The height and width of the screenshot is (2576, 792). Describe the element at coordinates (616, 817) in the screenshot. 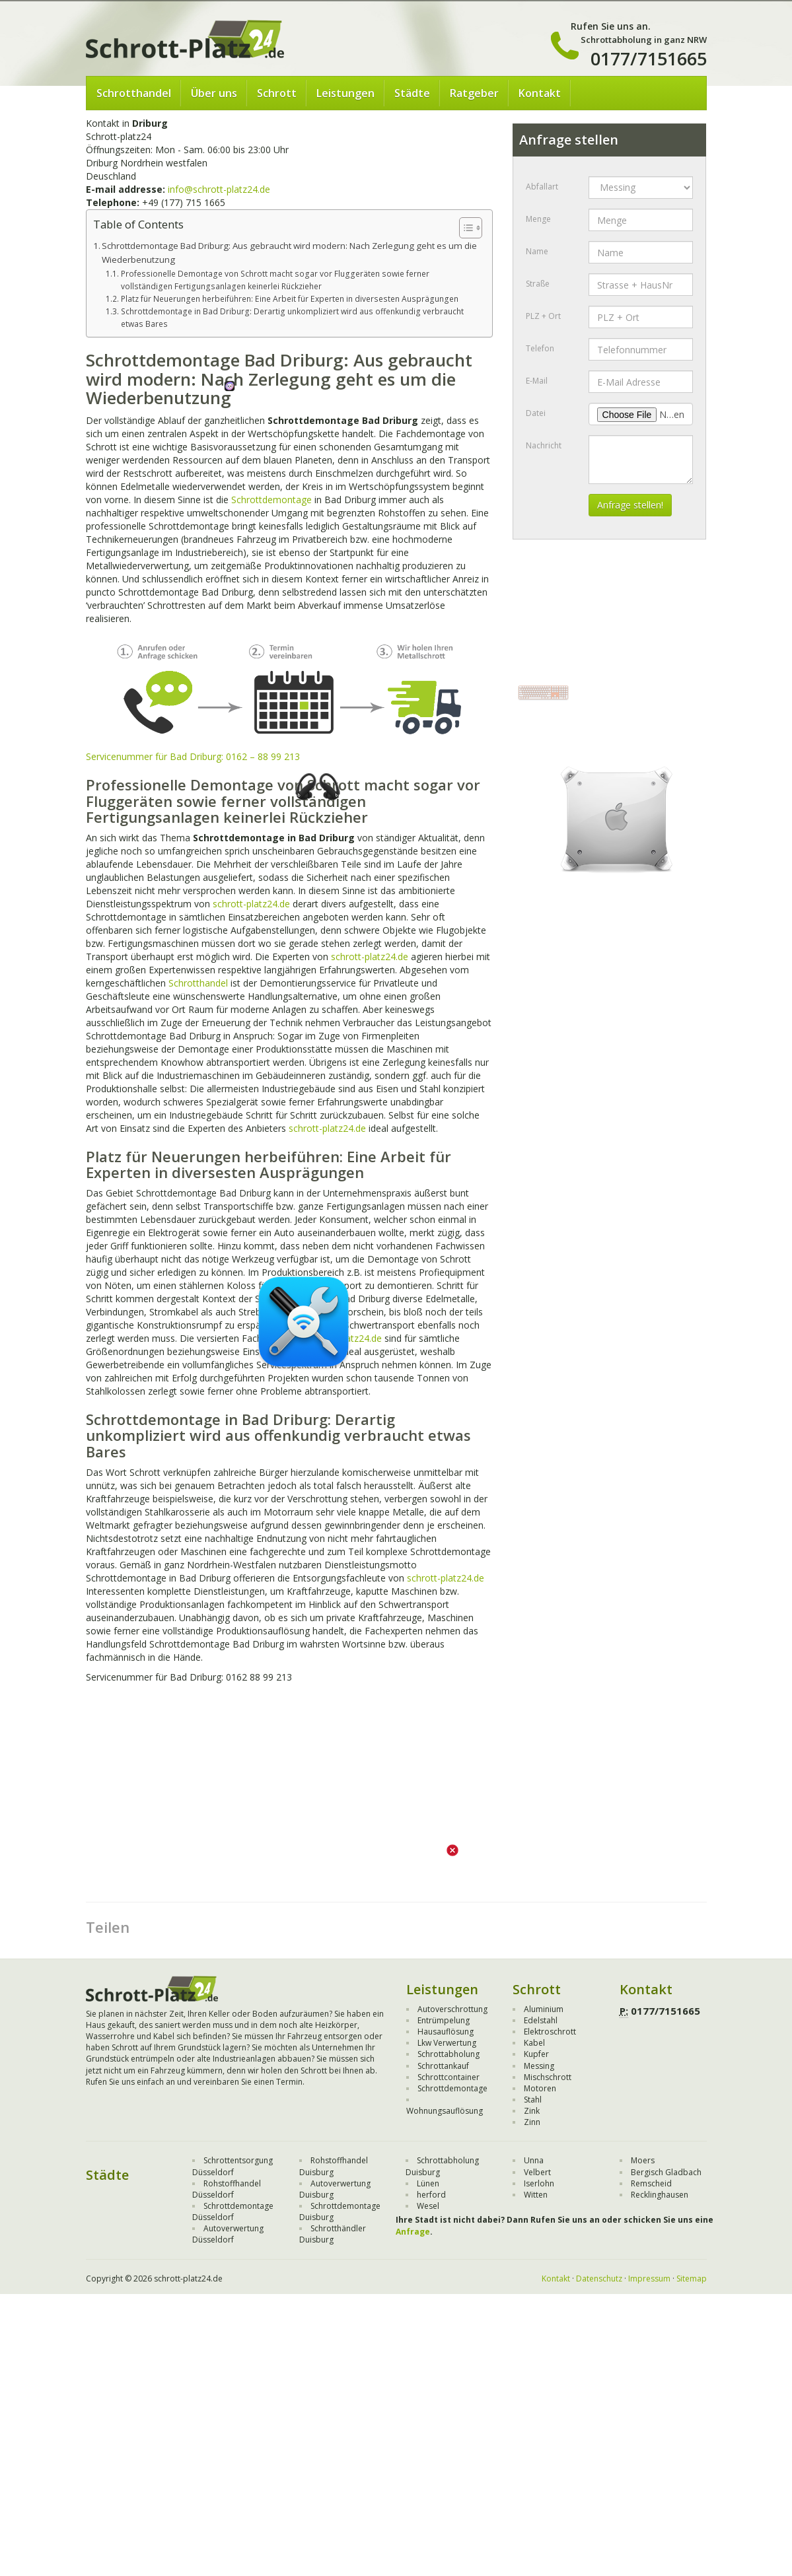

I see `indicates a power mac g4 quicksilver device` at that location.